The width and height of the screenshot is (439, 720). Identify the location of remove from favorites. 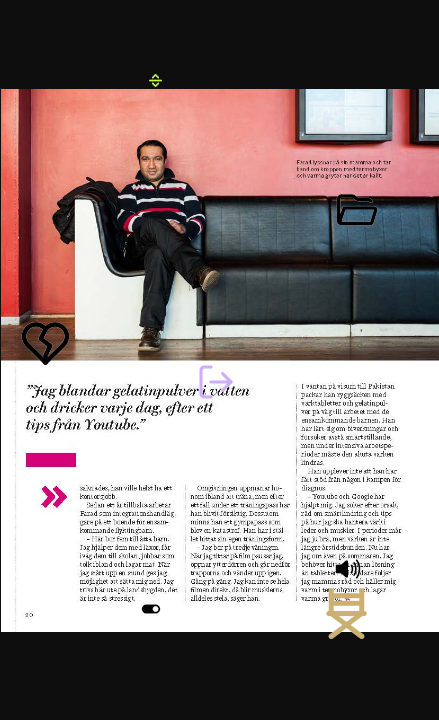
(45, 343).